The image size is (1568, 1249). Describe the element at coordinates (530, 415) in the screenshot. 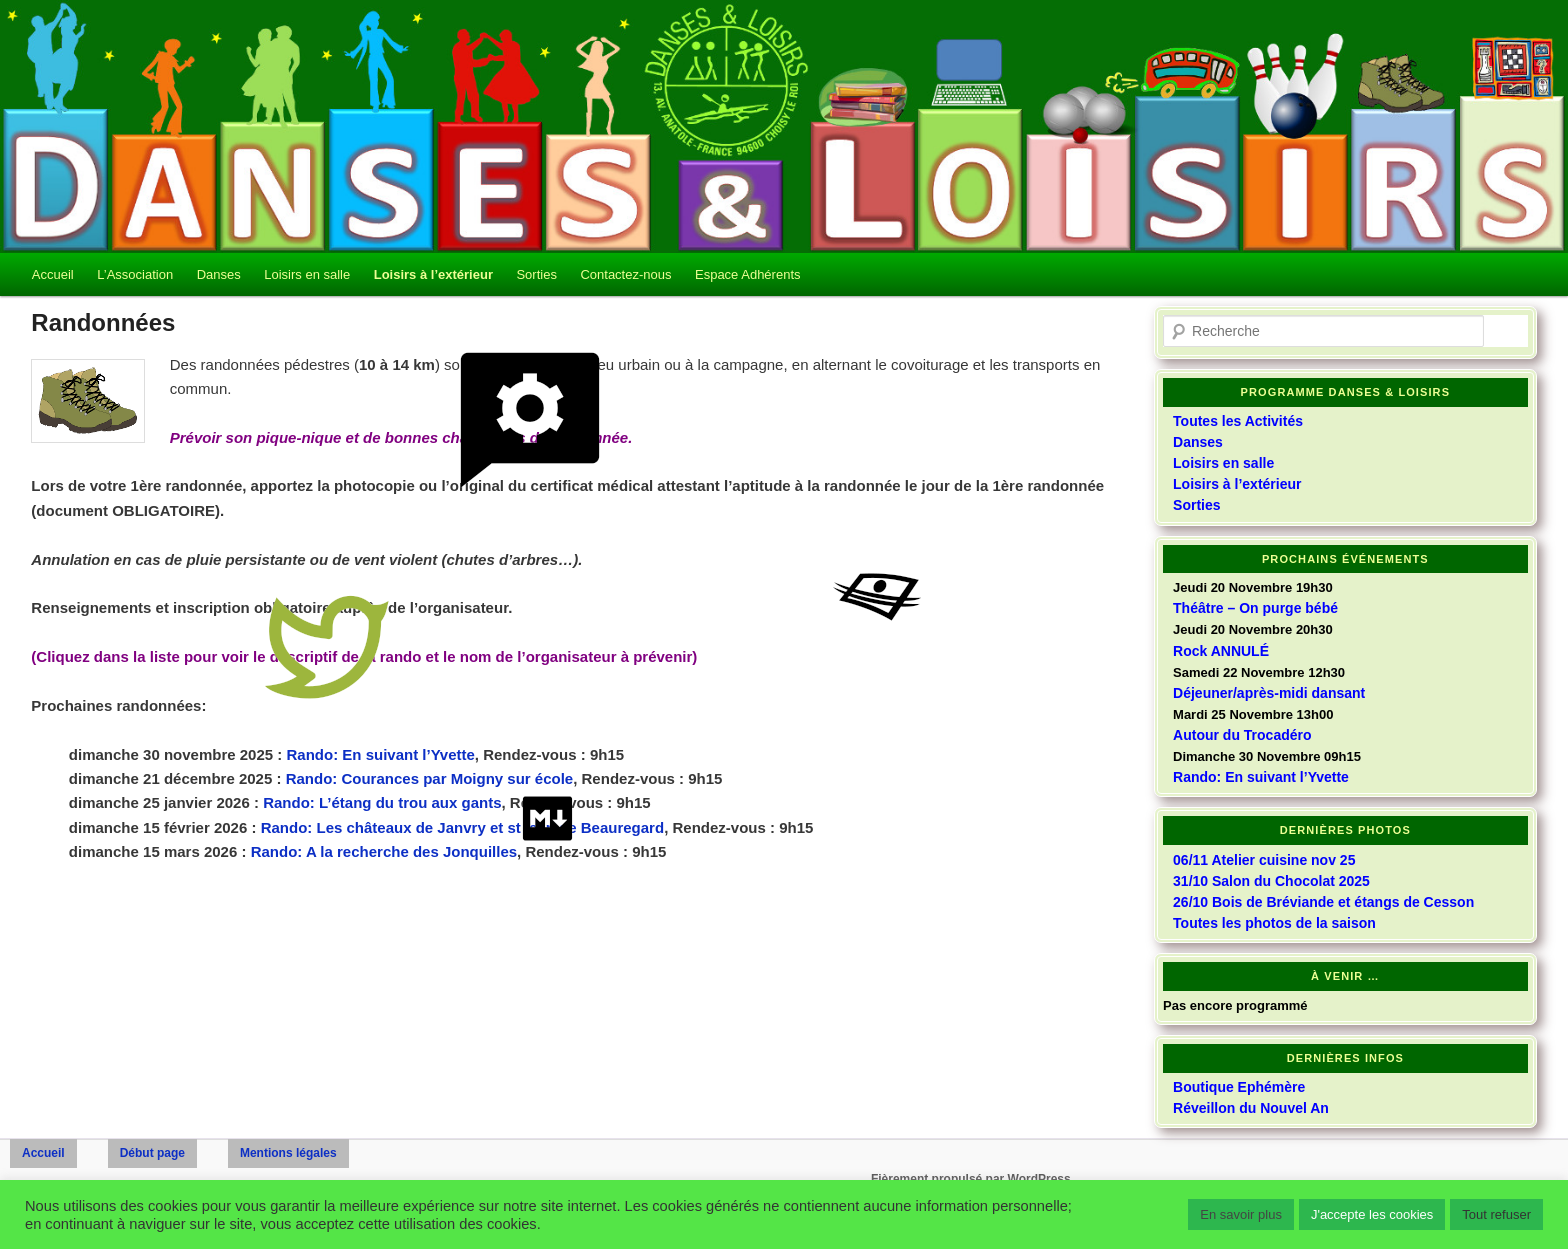

I see `open chat settings` at that location.